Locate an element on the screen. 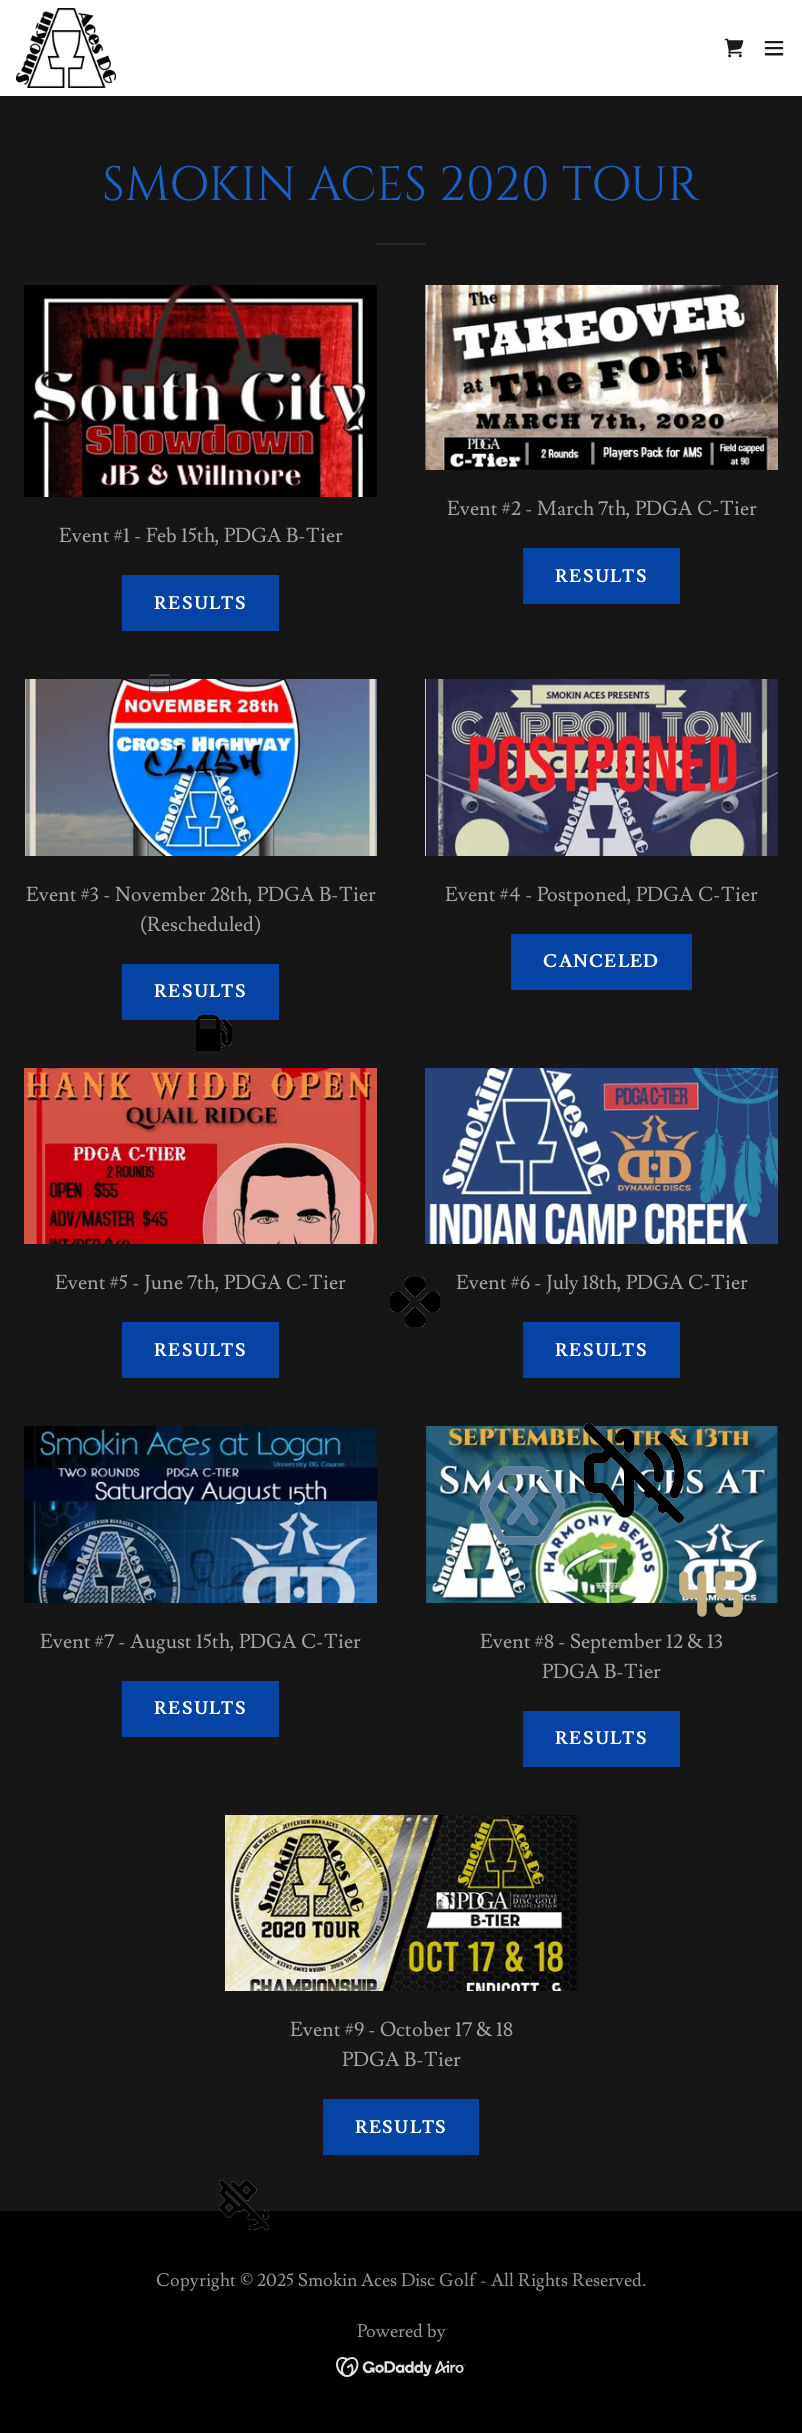  press enter or return key is located at coordinates (159, 683).